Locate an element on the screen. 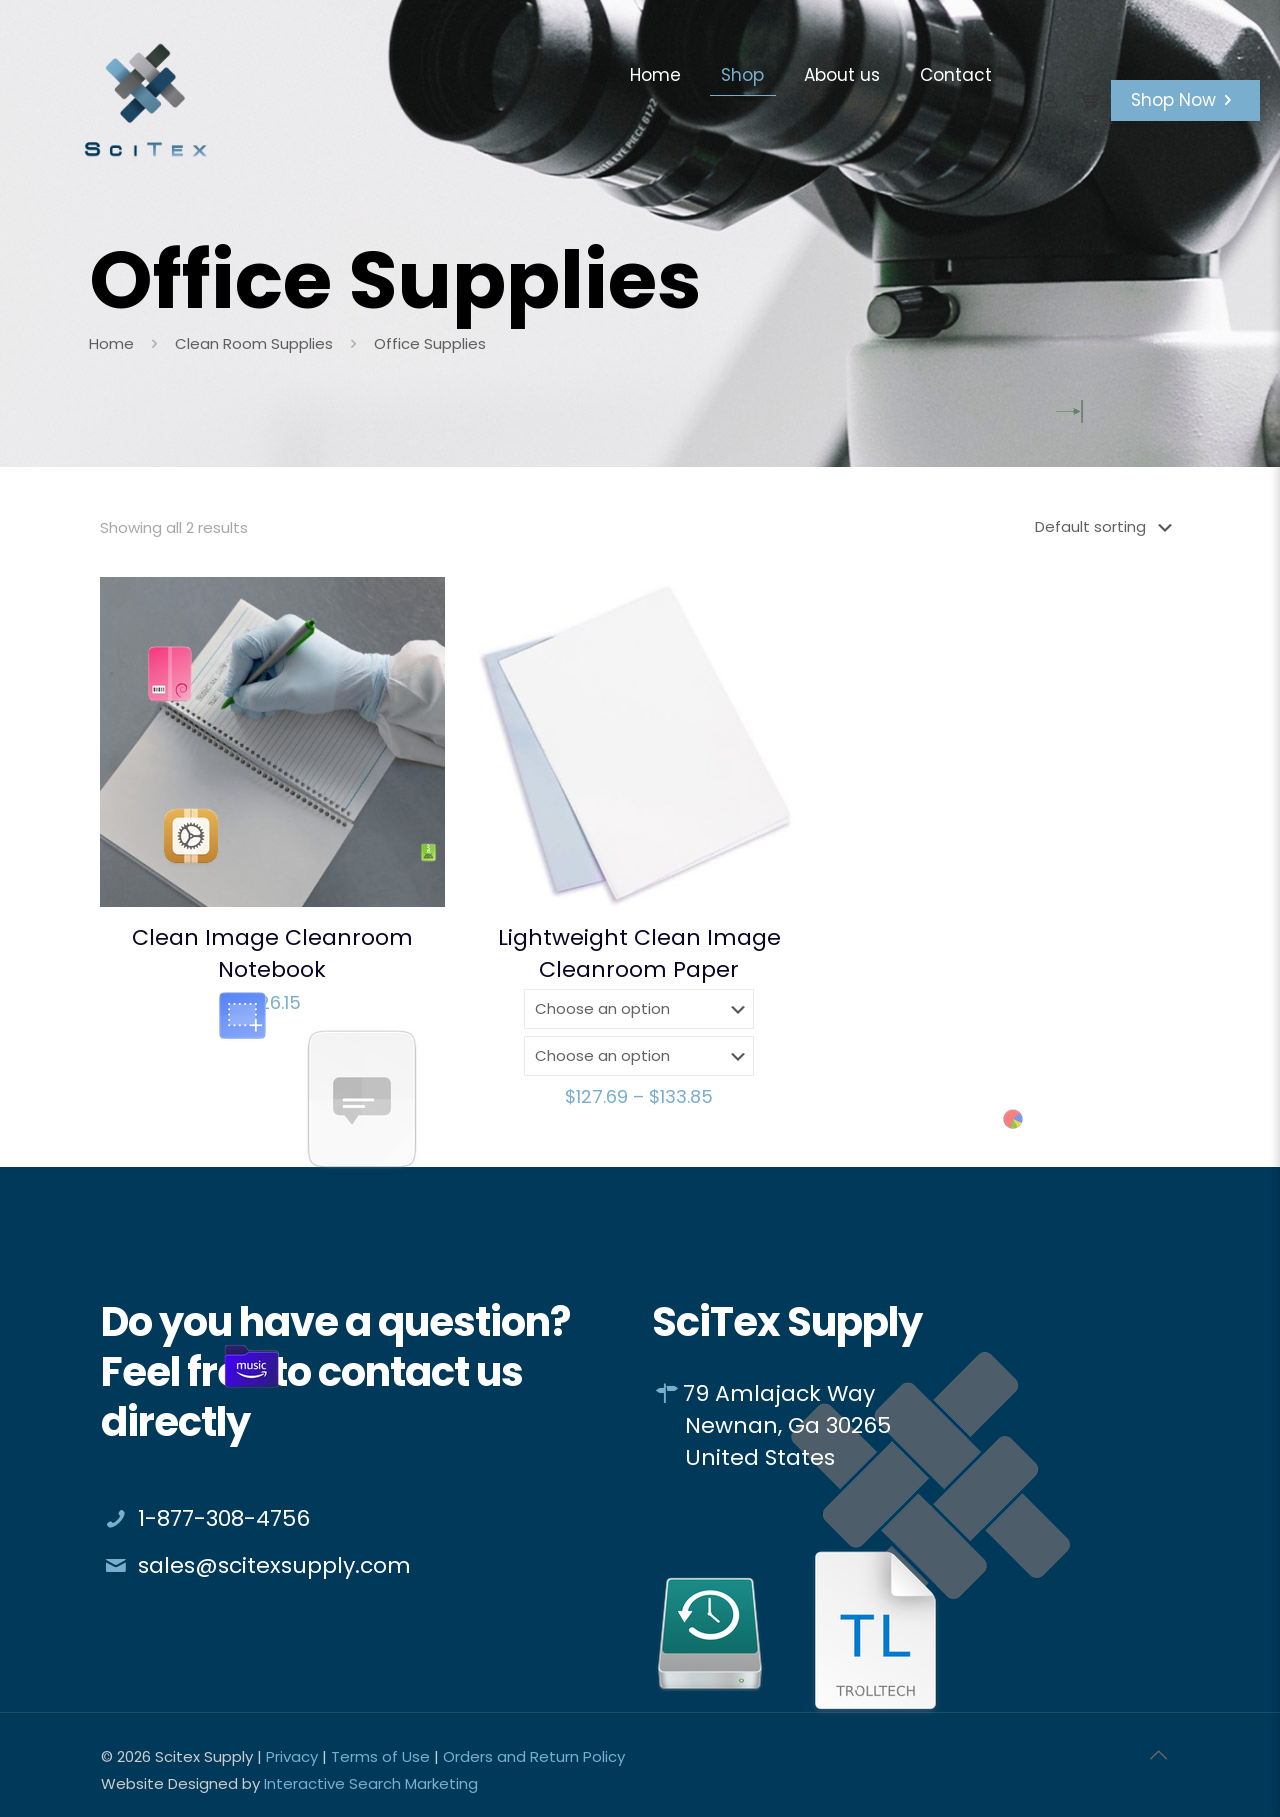 The image size is (1280, 1817). a debian software package file ready for installation is located at coordinates (170, 674).